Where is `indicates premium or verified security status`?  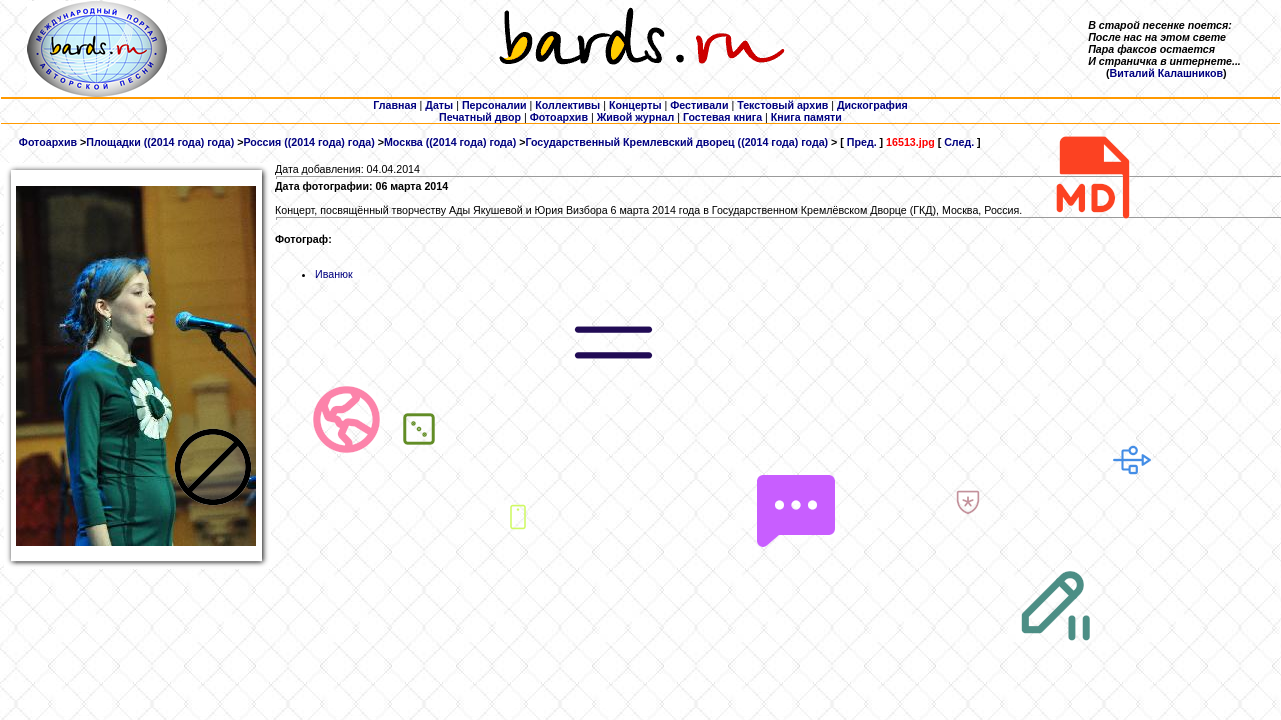 indicates premium or verified security status is located at coordinates (968, 501).